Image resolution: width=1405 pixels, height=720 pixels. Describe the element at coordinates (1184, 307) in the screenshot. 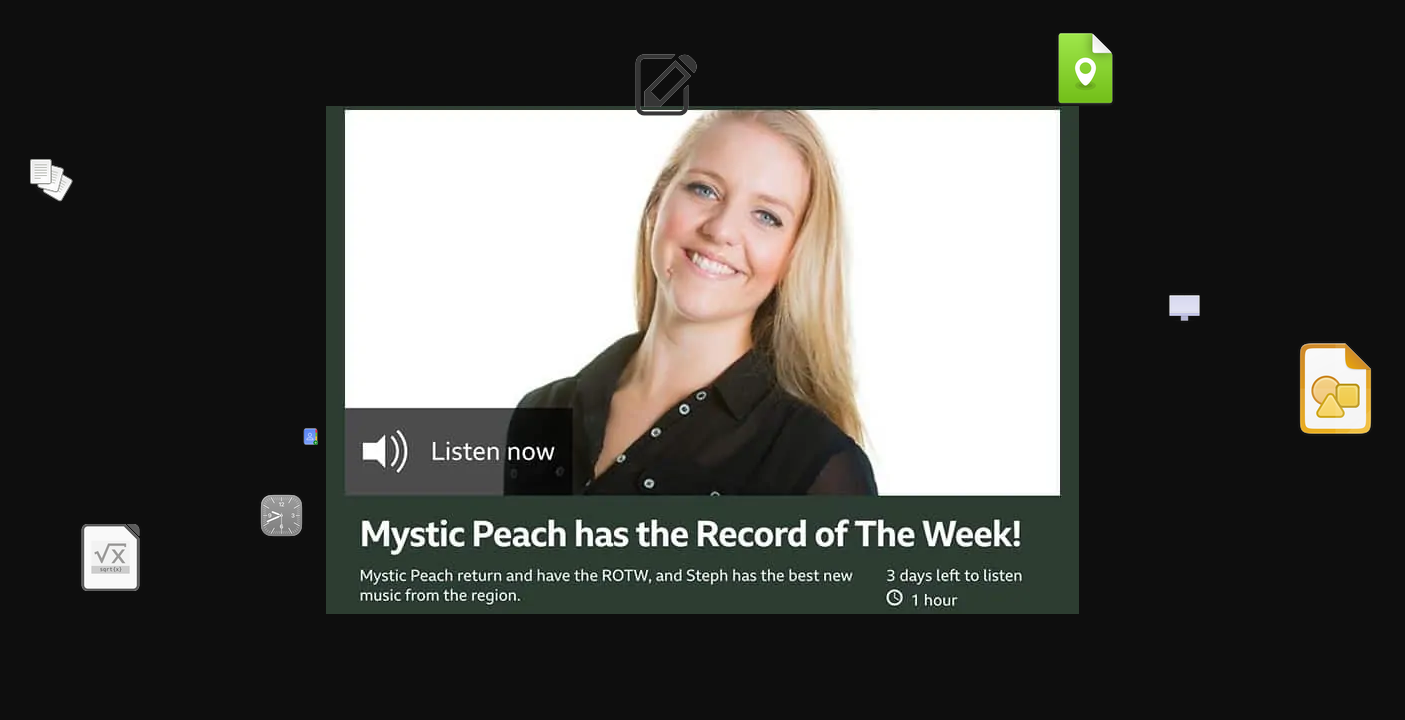

I see `represents a connected iMac device` at that location.